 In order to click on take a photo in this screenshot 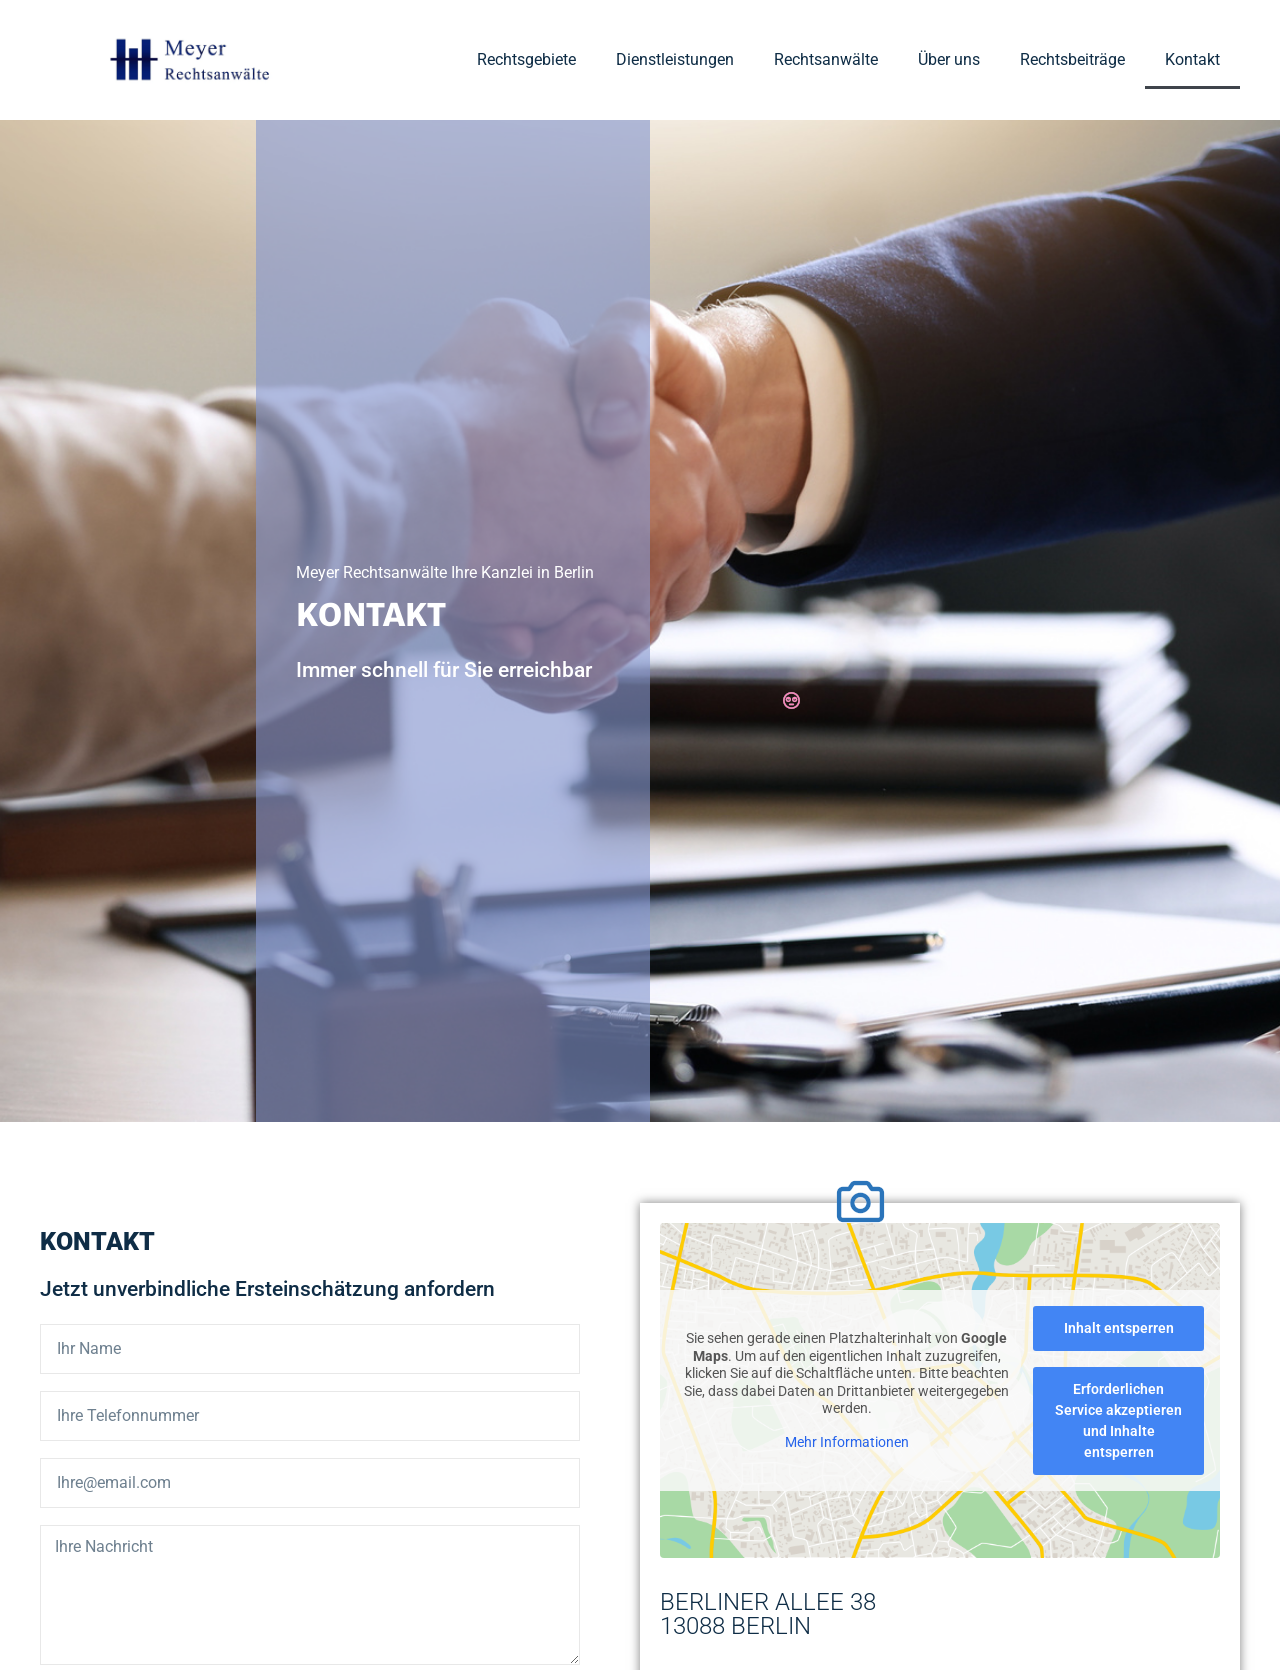, I will do `click(860, 1201)`.